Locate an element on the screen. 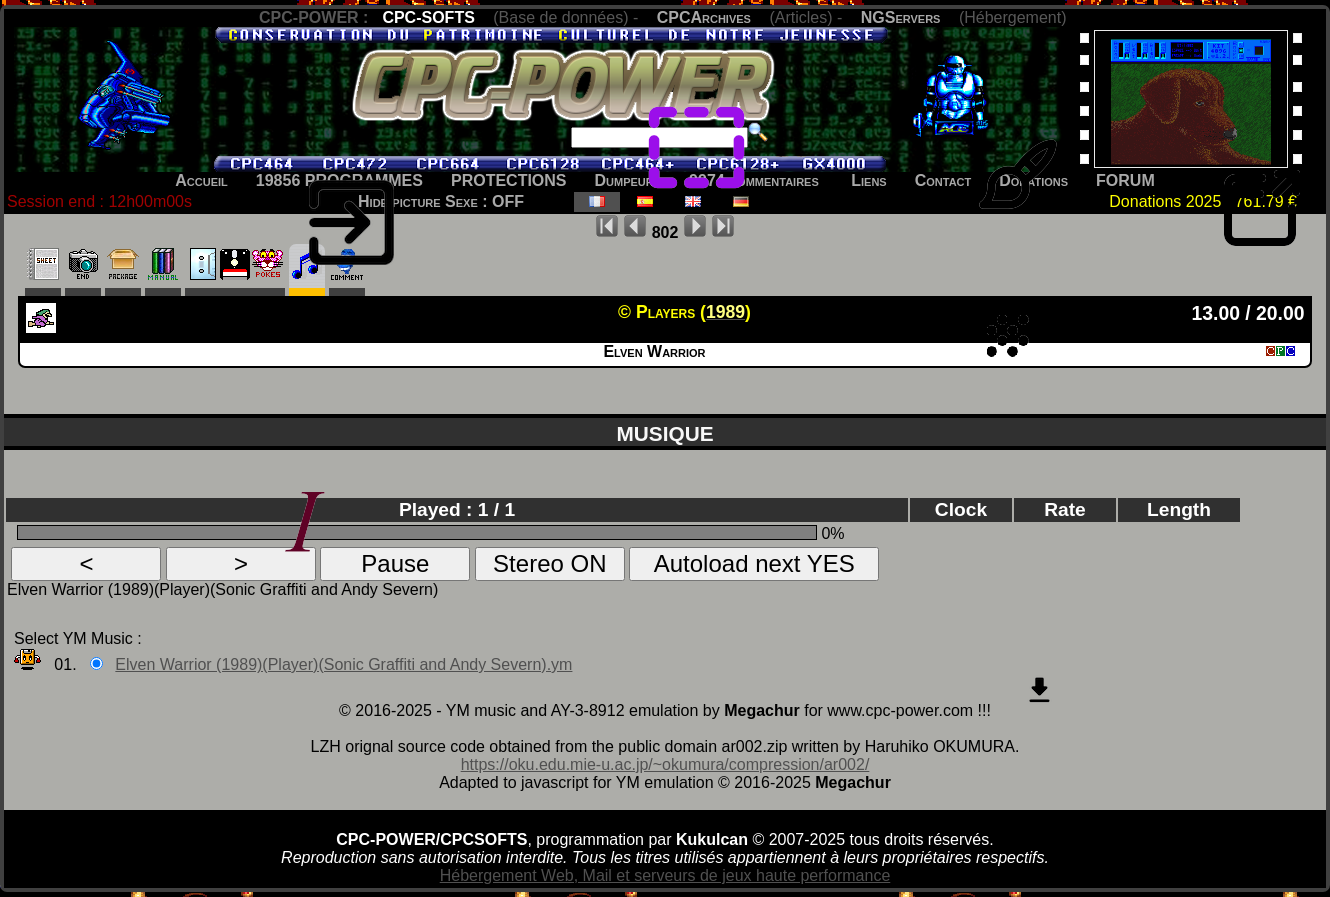 The image size is (1330, 897). apply italic formatting to selected text is located at coordinates (305, 522).